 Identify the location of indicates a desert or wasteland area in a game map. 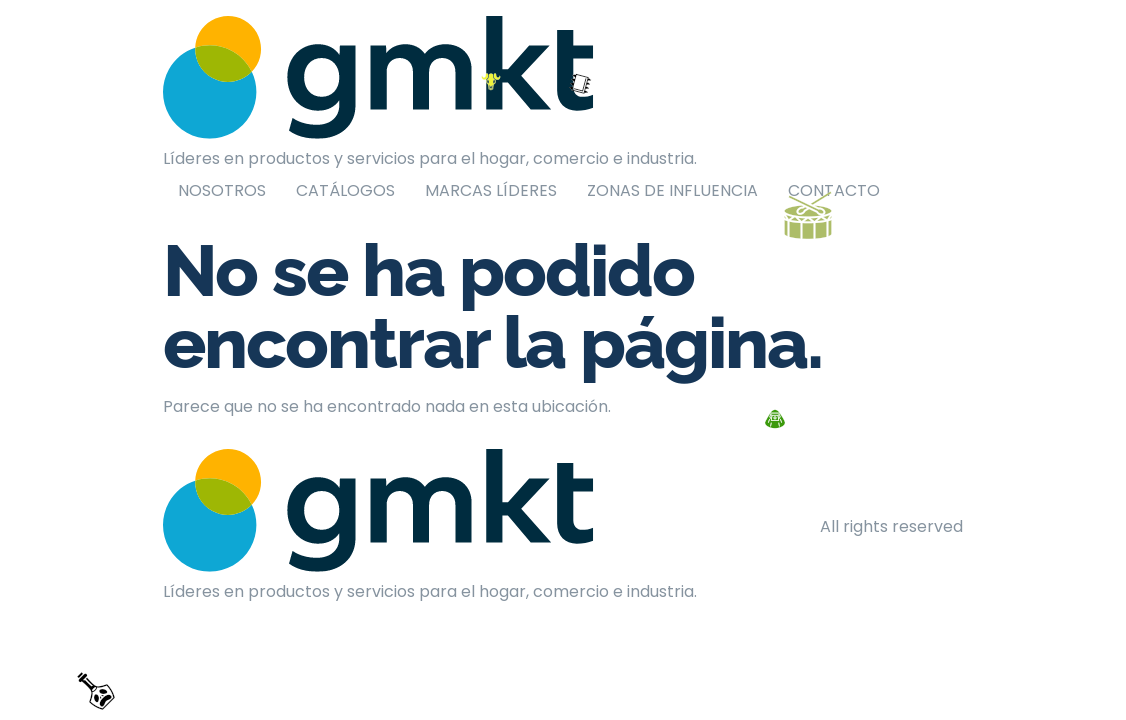
(491, 81).